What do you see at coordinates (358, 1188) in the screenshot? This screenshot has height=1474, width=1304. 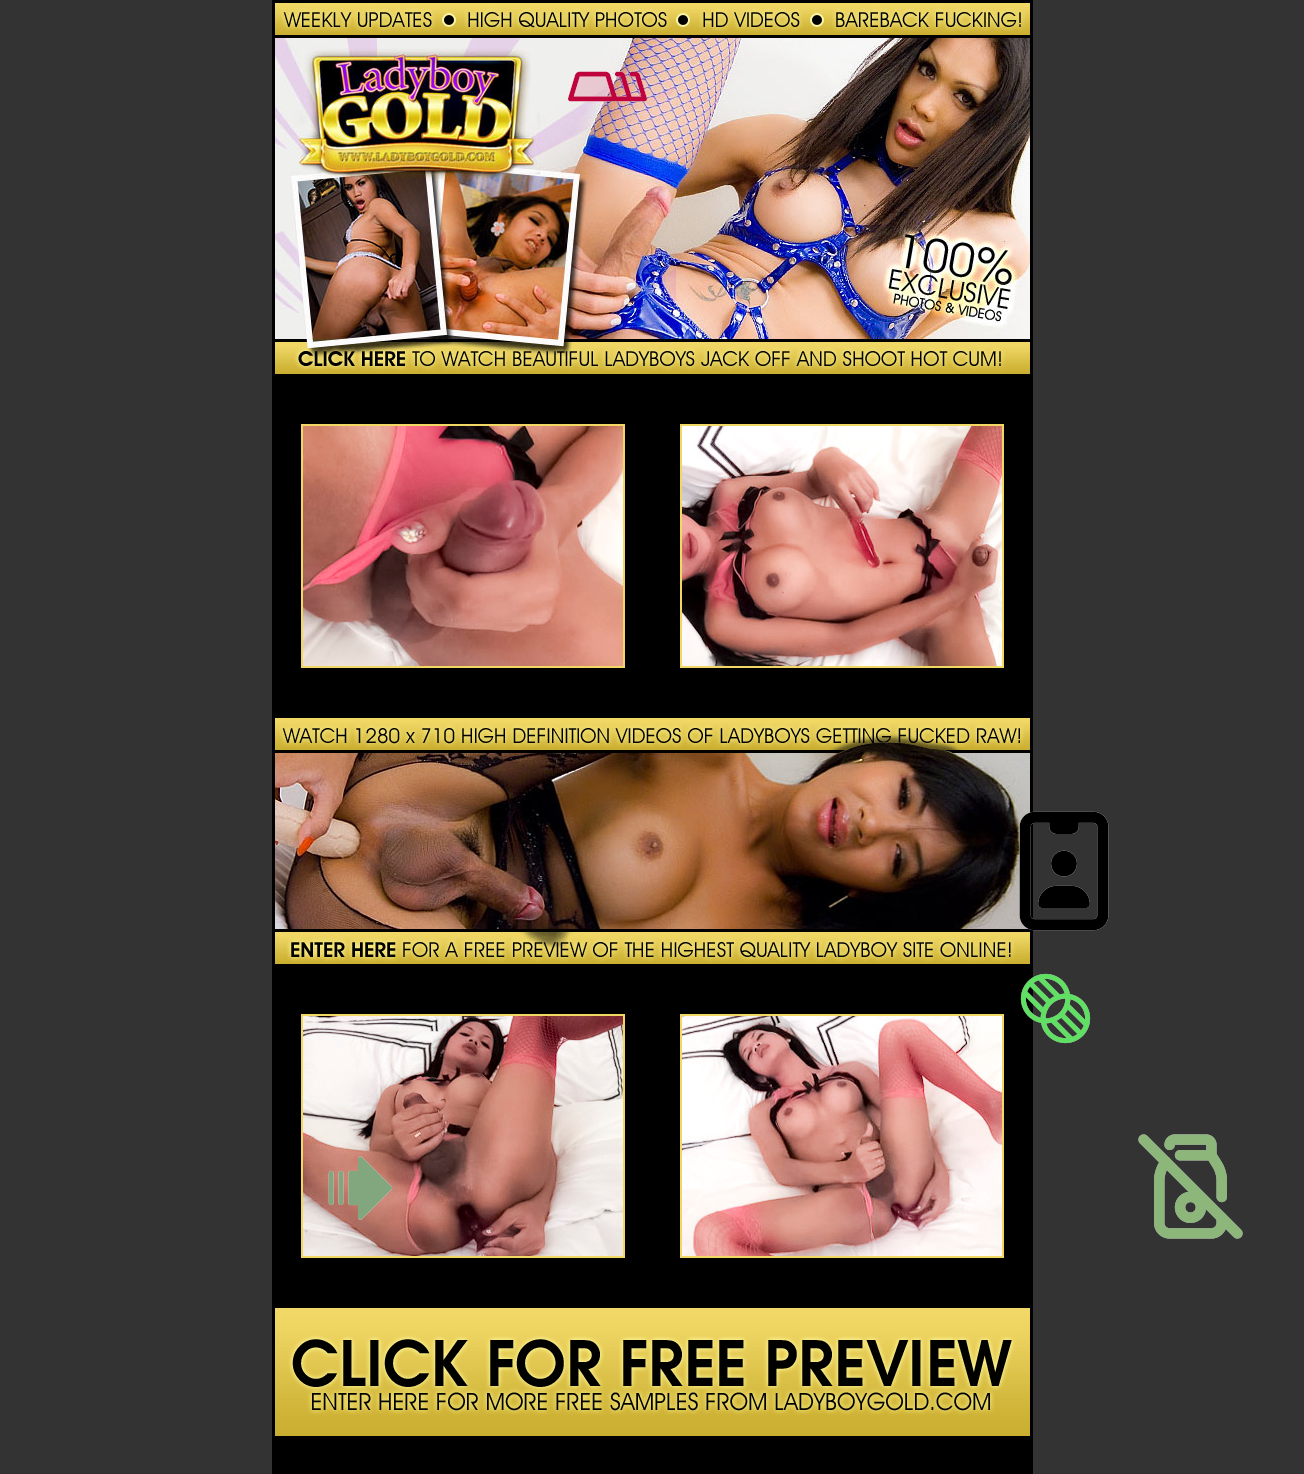 I see `skip forward or advance multiple steps` at bounding box center [358, 1188].